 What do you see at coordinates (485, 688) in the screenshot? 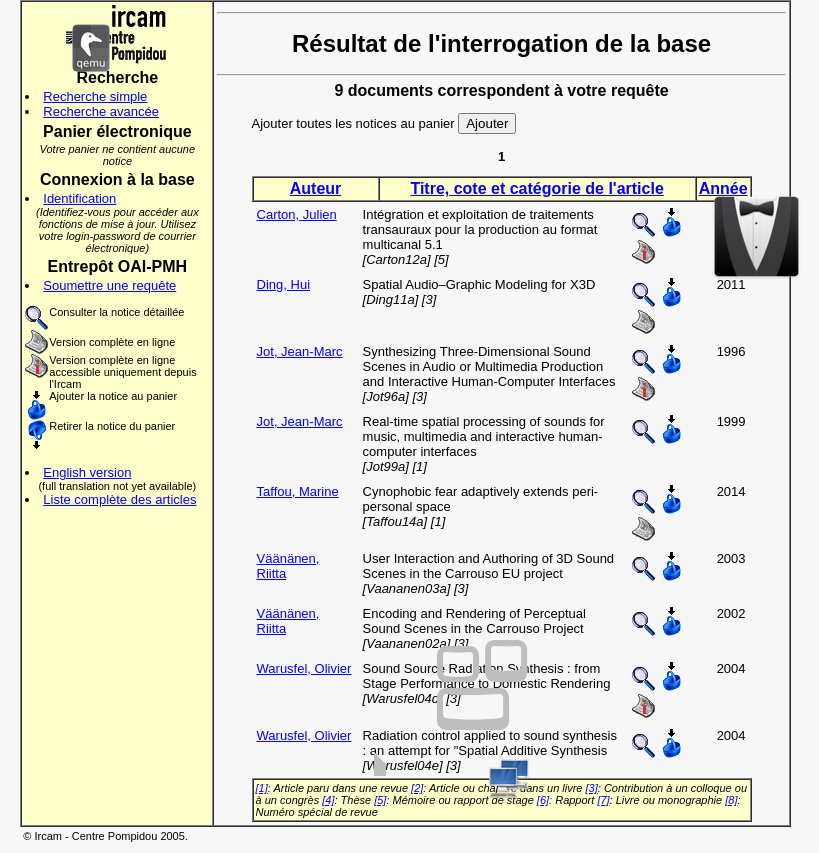
I see `open keyboard shortcuts preferences` at bounding box center [485, 688].